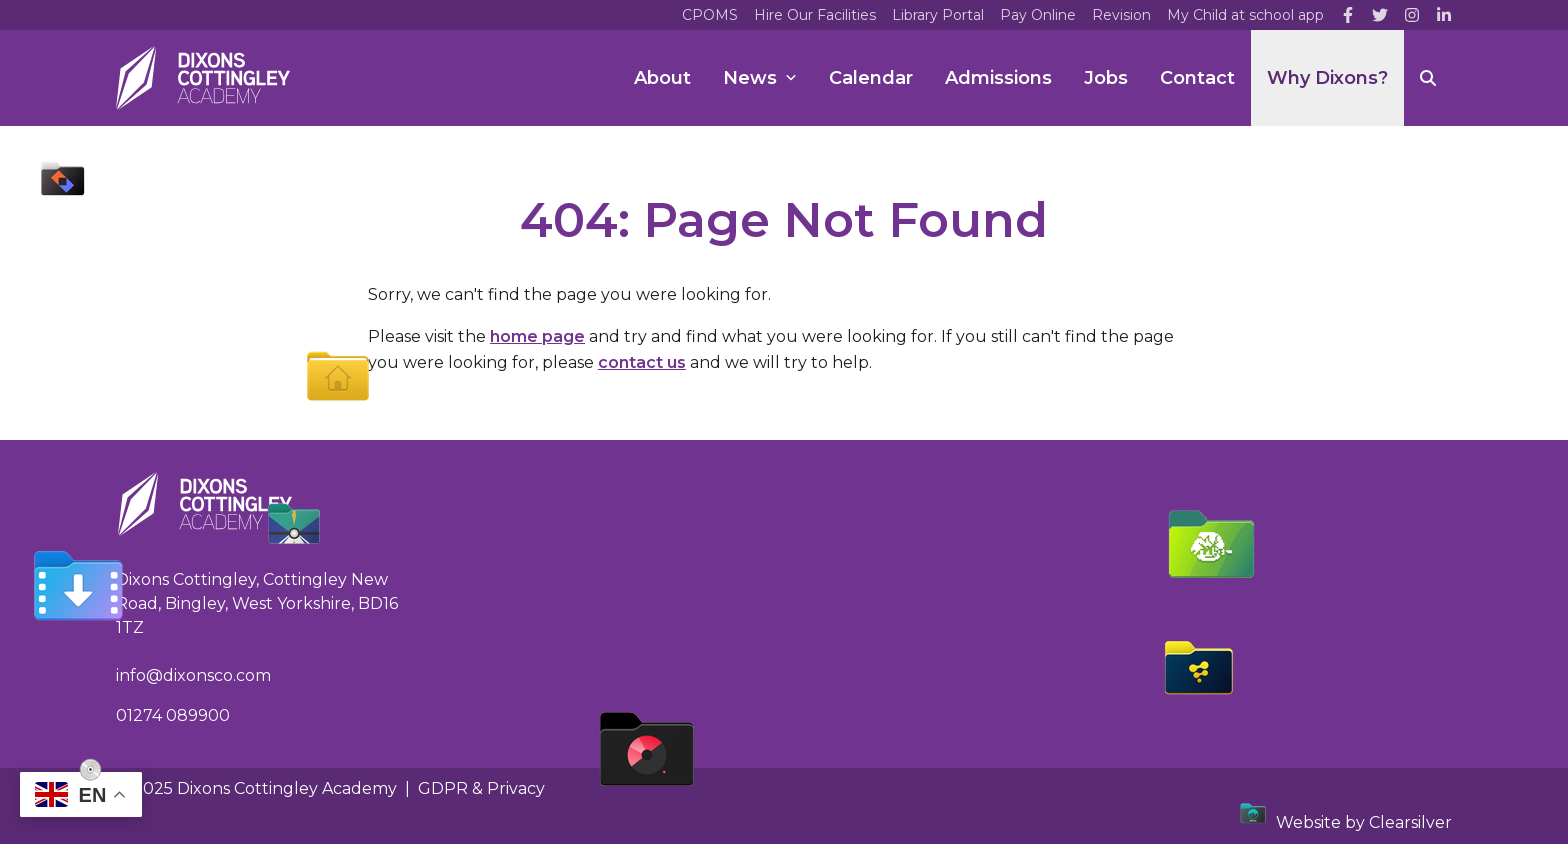 The image size is (1568, 844). I want to click on access cd/dvd rewritable drive, so click(90, 769).